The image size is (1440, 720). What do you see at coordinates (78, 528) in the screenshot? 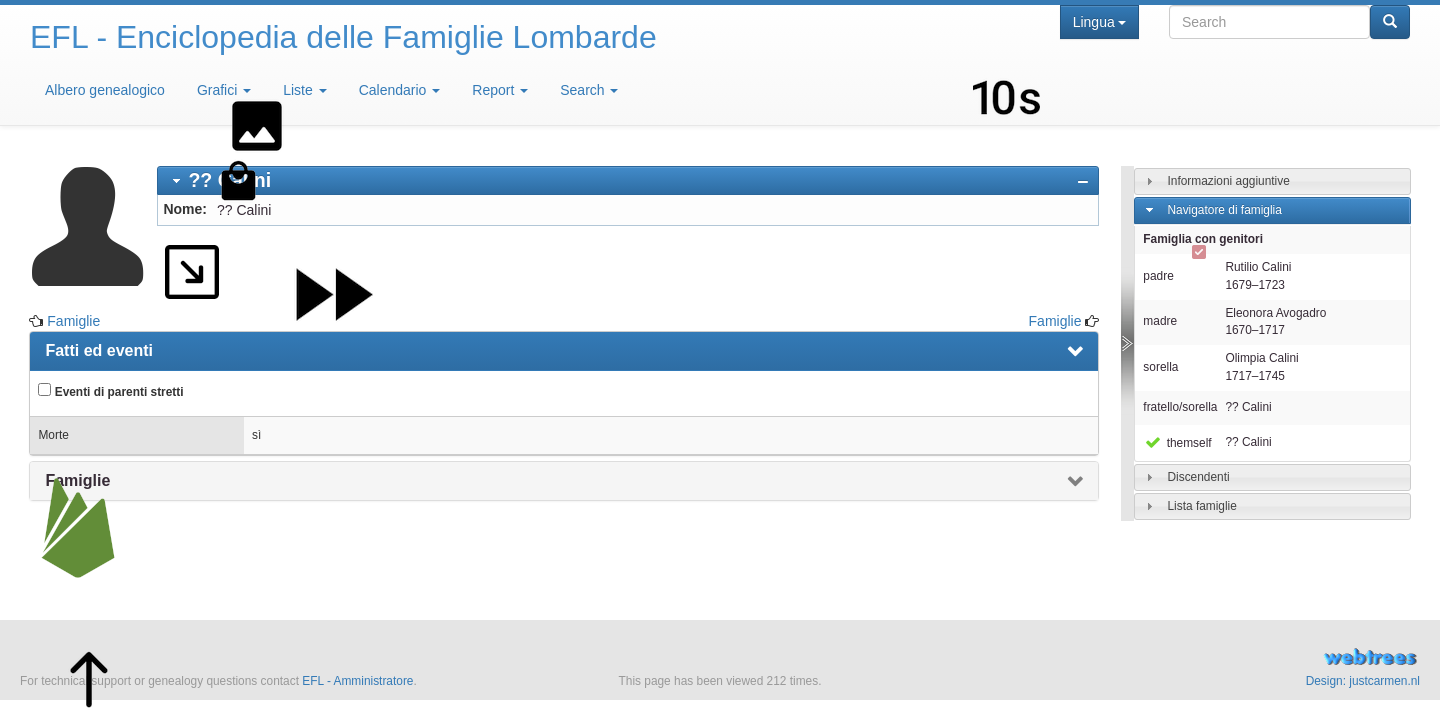
I see `firebase platform logo` at bounding box center [78, 528].